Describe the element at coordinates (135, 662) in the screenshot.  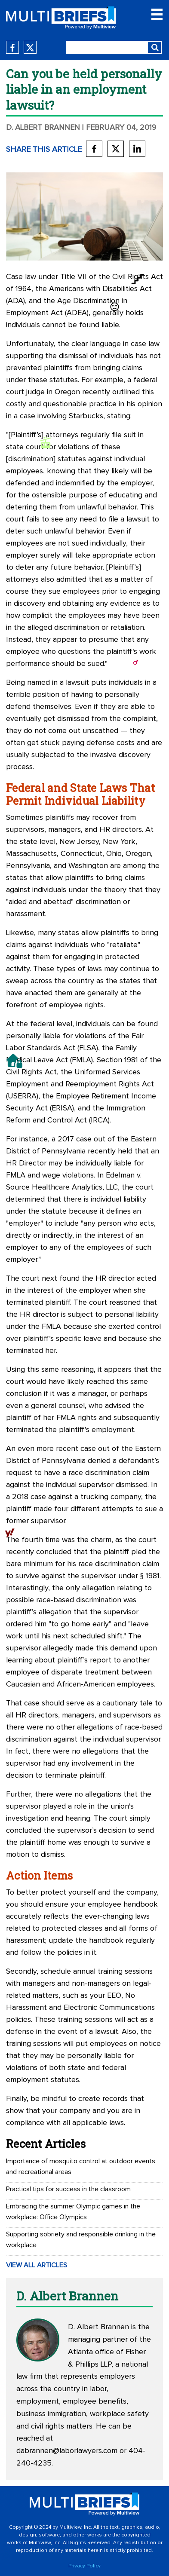
I see `indicates male gender selection` at that location.